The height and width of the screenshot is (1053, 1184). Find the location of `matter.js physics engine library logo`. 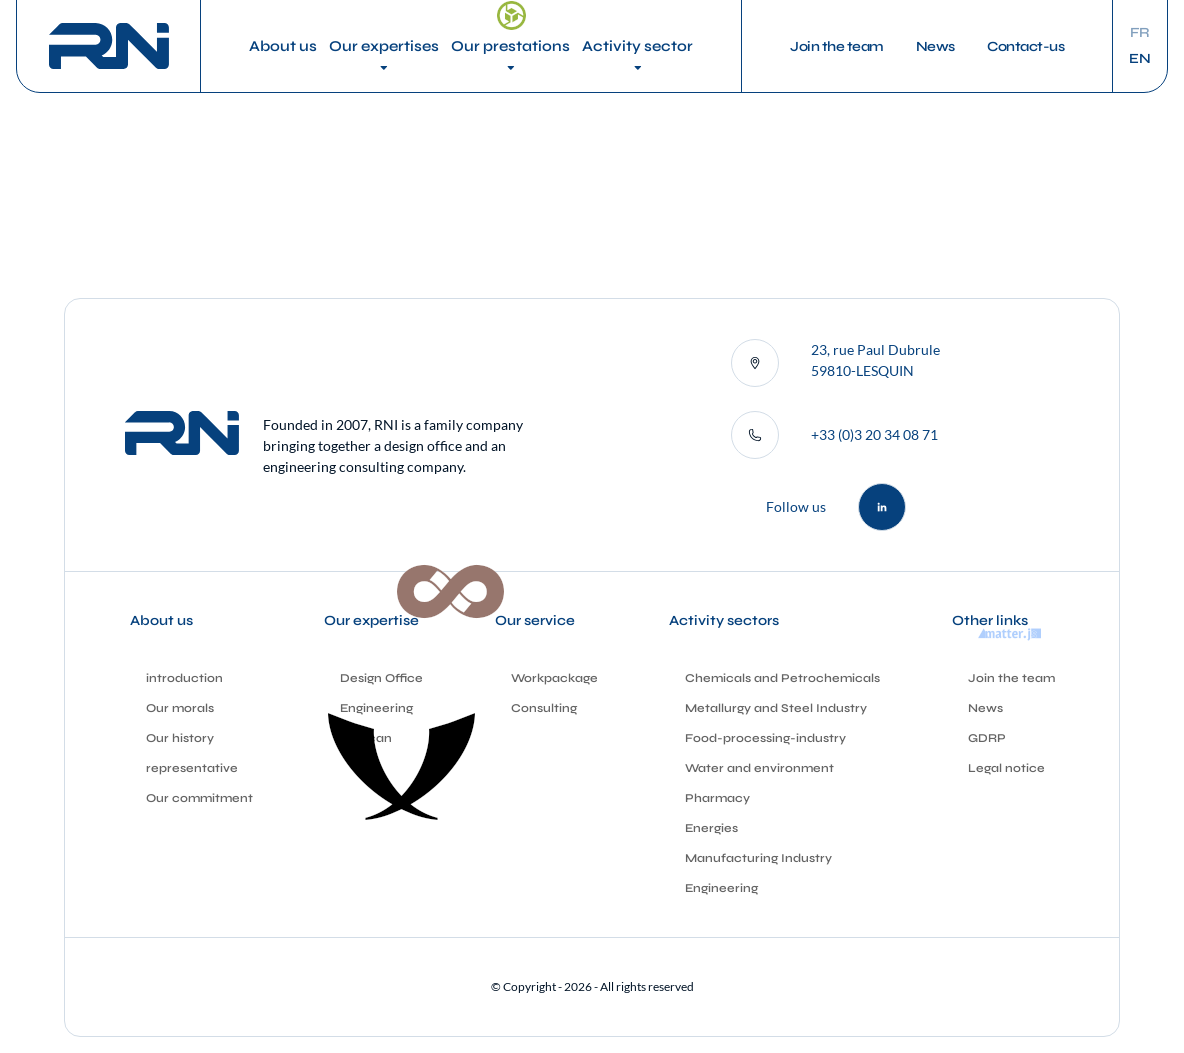

matter.js physics engine library logo is located at coordinates (1009, 634).